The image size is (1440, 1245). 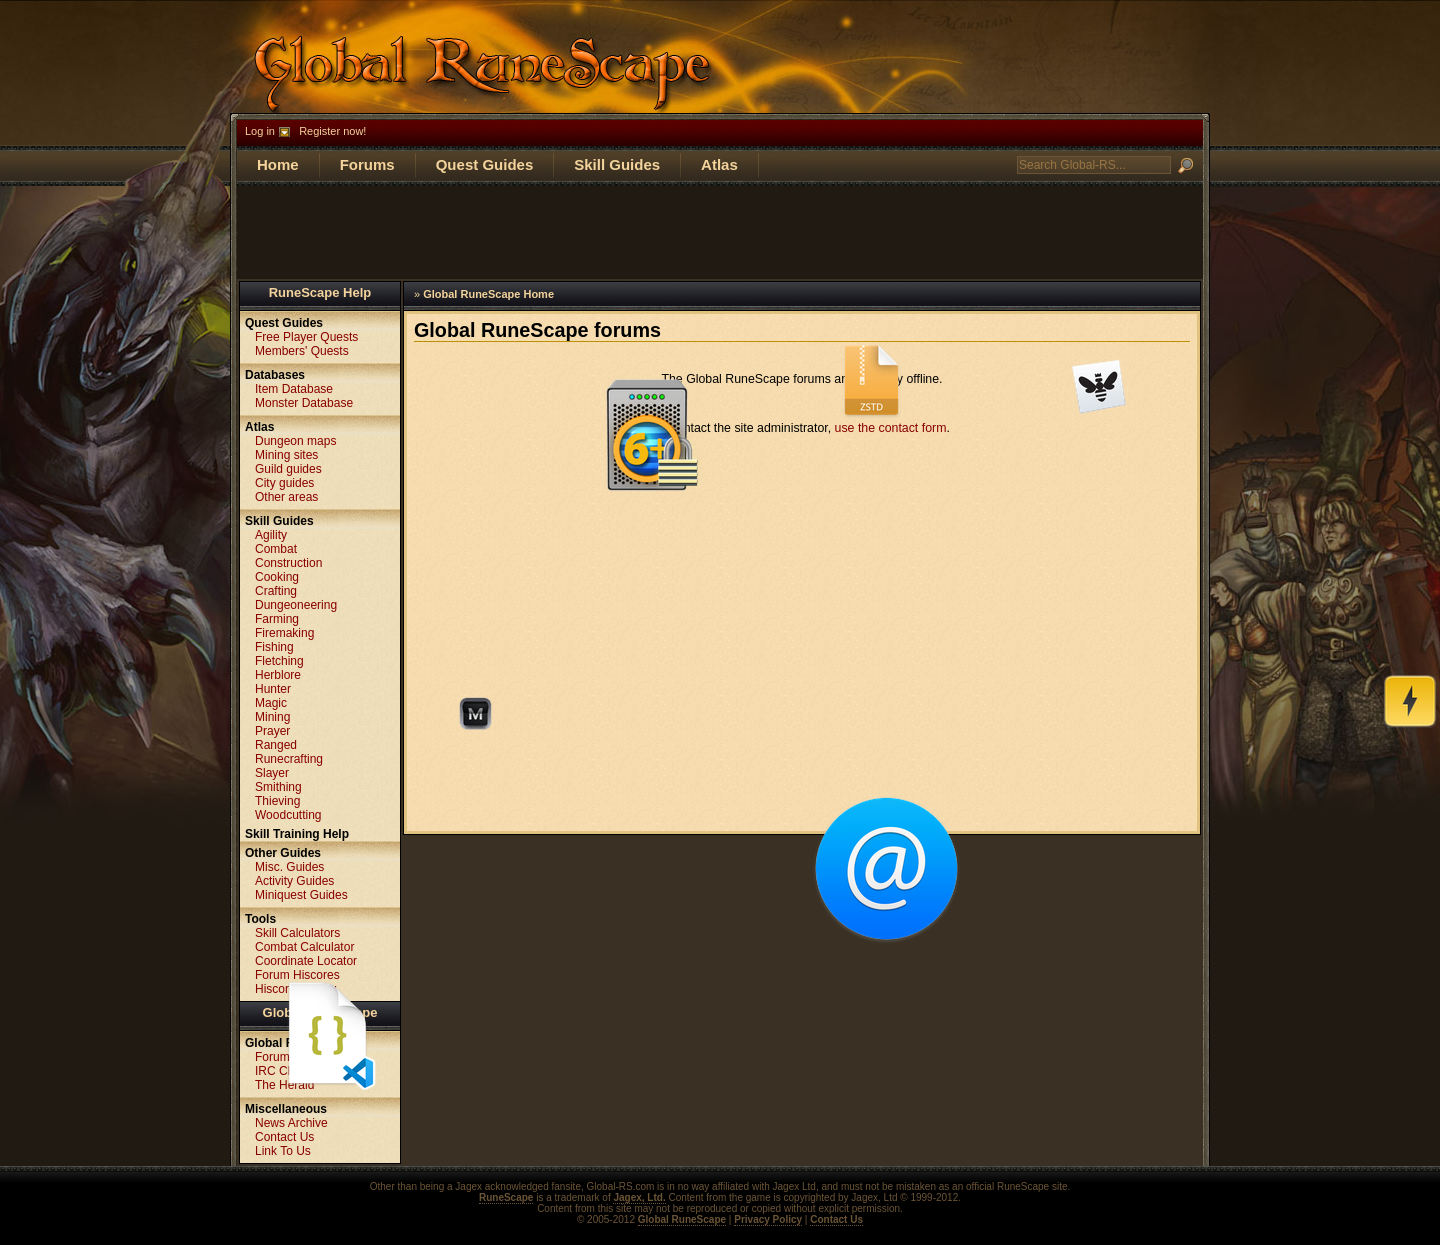 I want to click on a zstandard compressed file, so click(x=871, y=381).